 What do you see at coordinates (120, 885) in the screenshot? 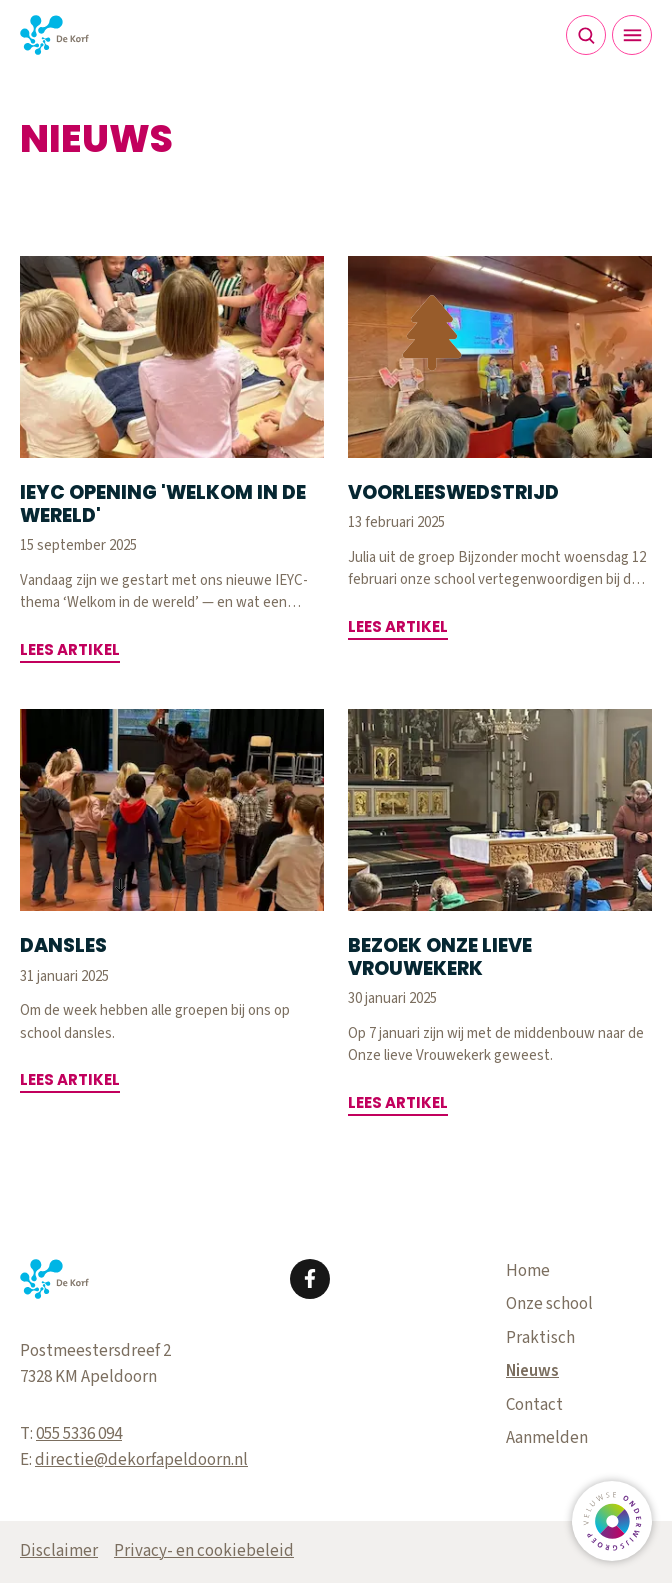
I see `scroll down or view more content` at bounding box center [120, 885].